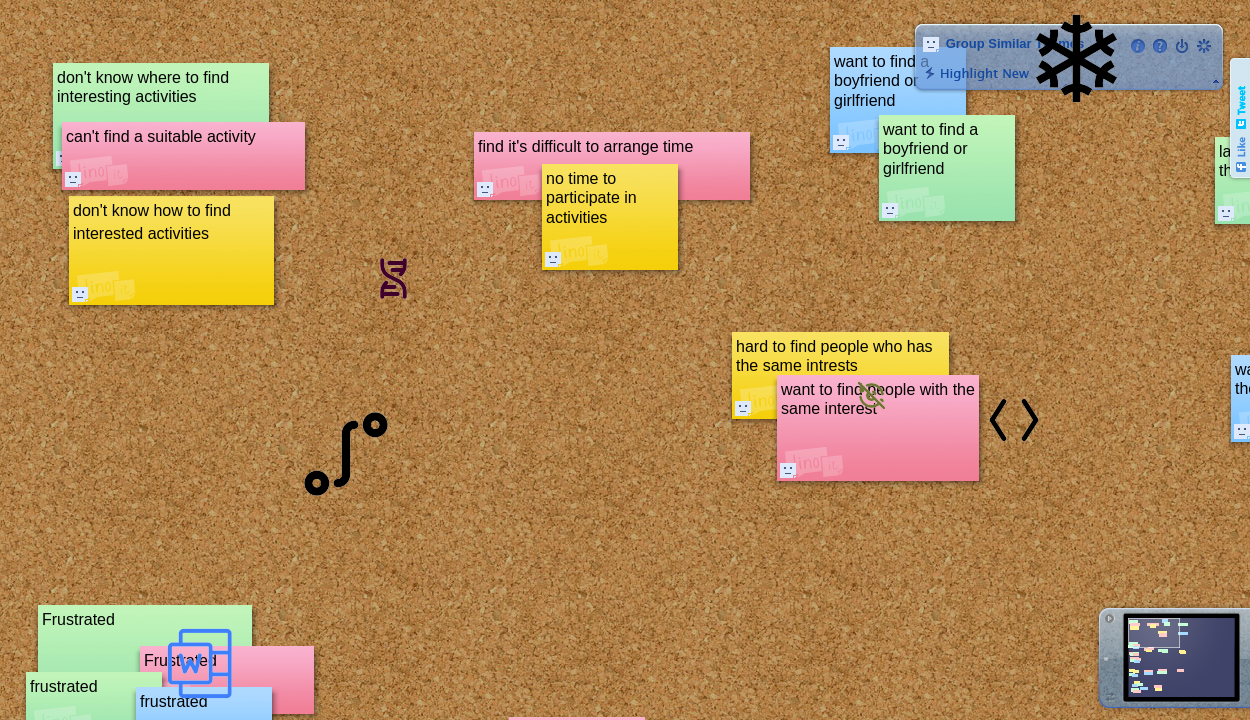 The height and width of the screenshot is (720, 1250). I want to click on view or edit source code, so click(1014, 420).